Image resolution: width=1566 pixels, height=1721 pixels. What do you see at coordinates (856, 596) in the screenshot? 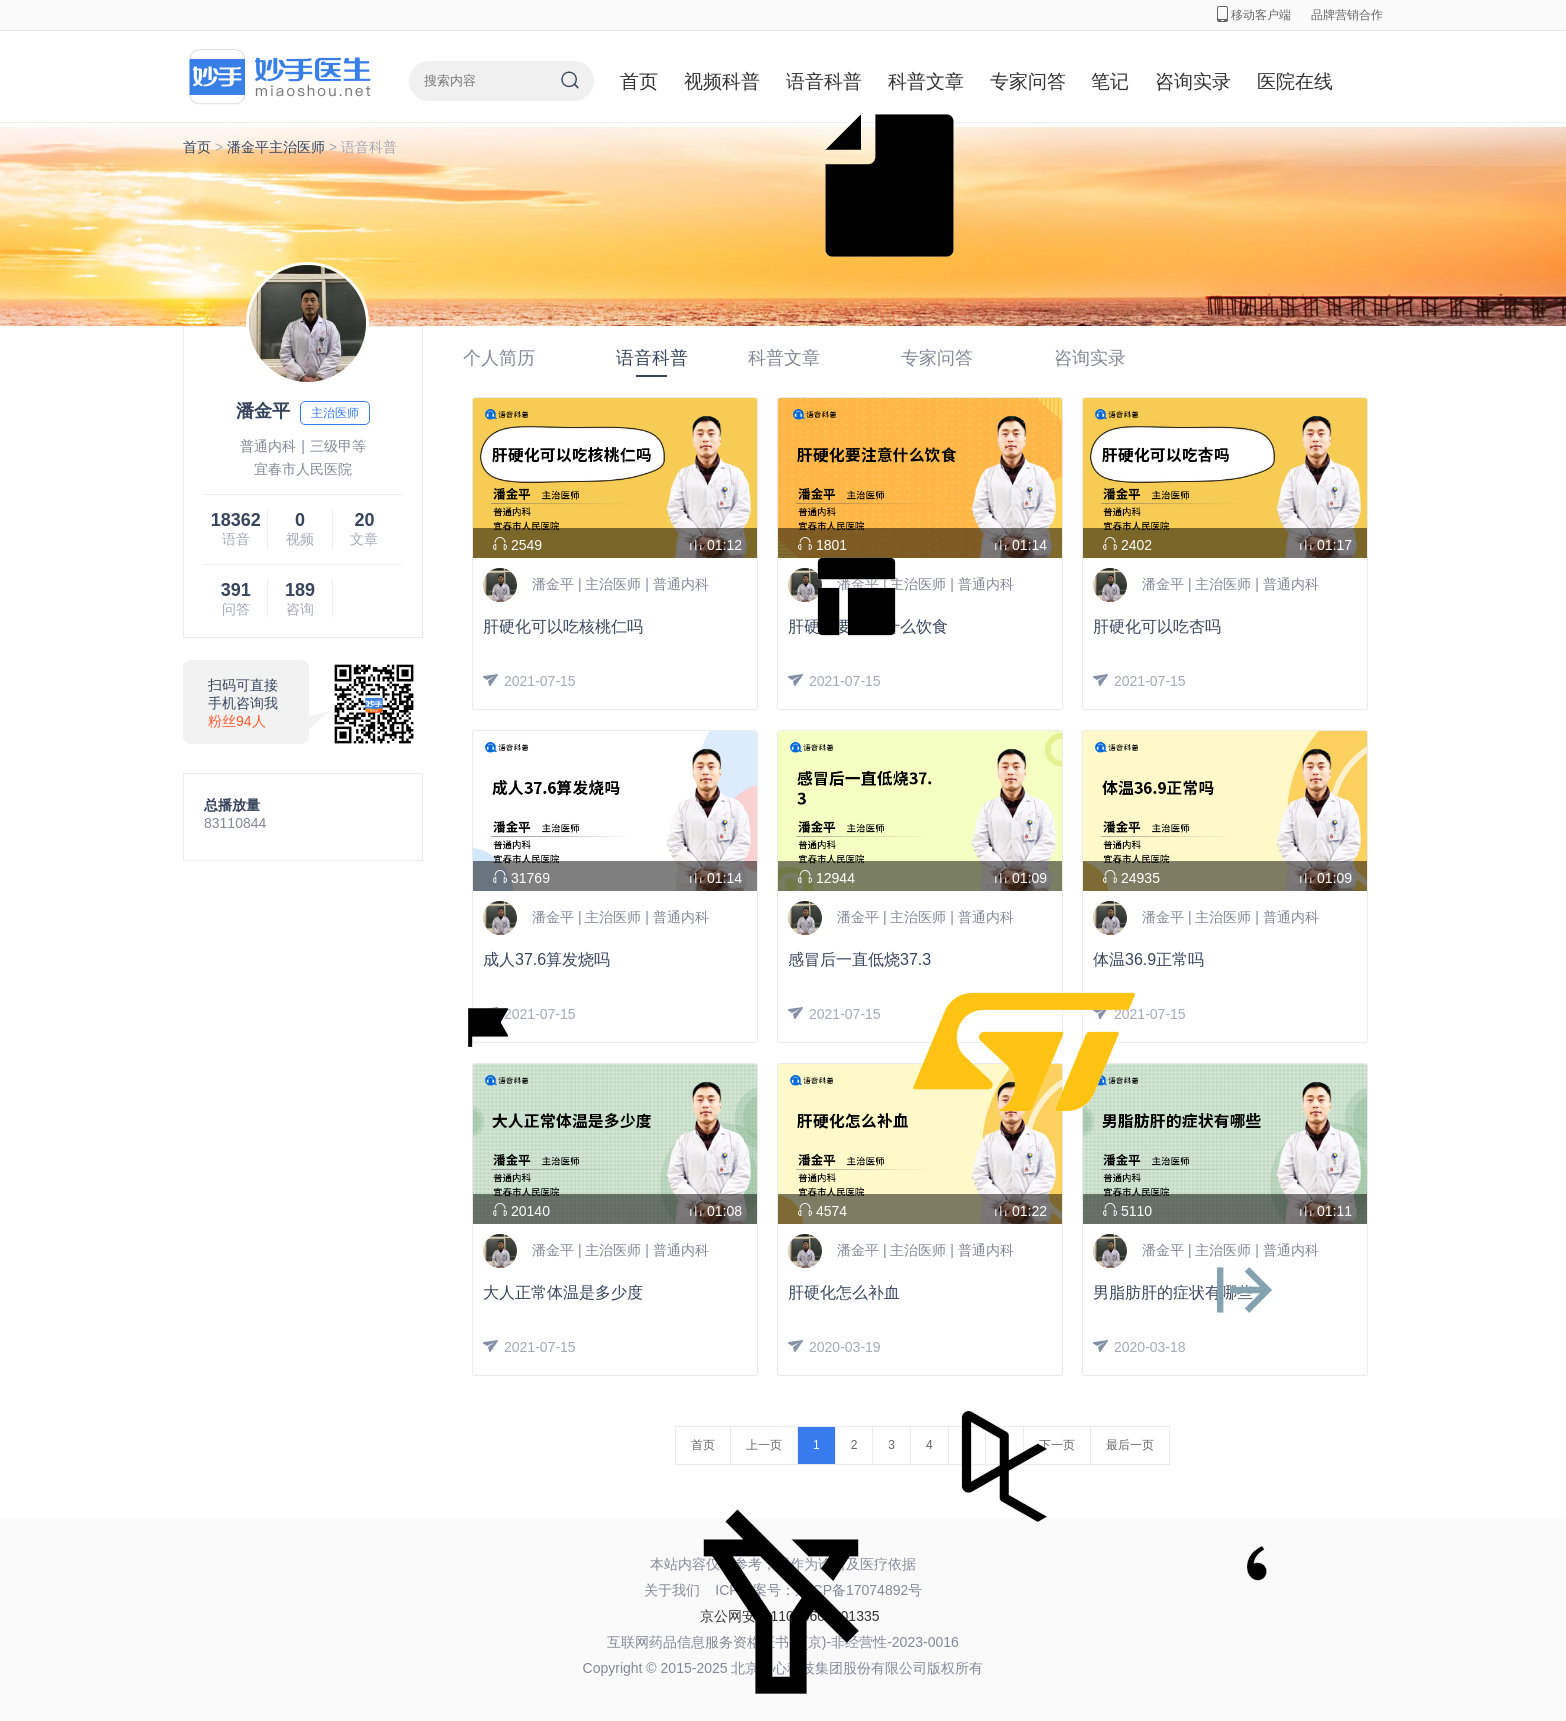
I see `switch to header and sidebar layout view` at bounding box center [856, 596].